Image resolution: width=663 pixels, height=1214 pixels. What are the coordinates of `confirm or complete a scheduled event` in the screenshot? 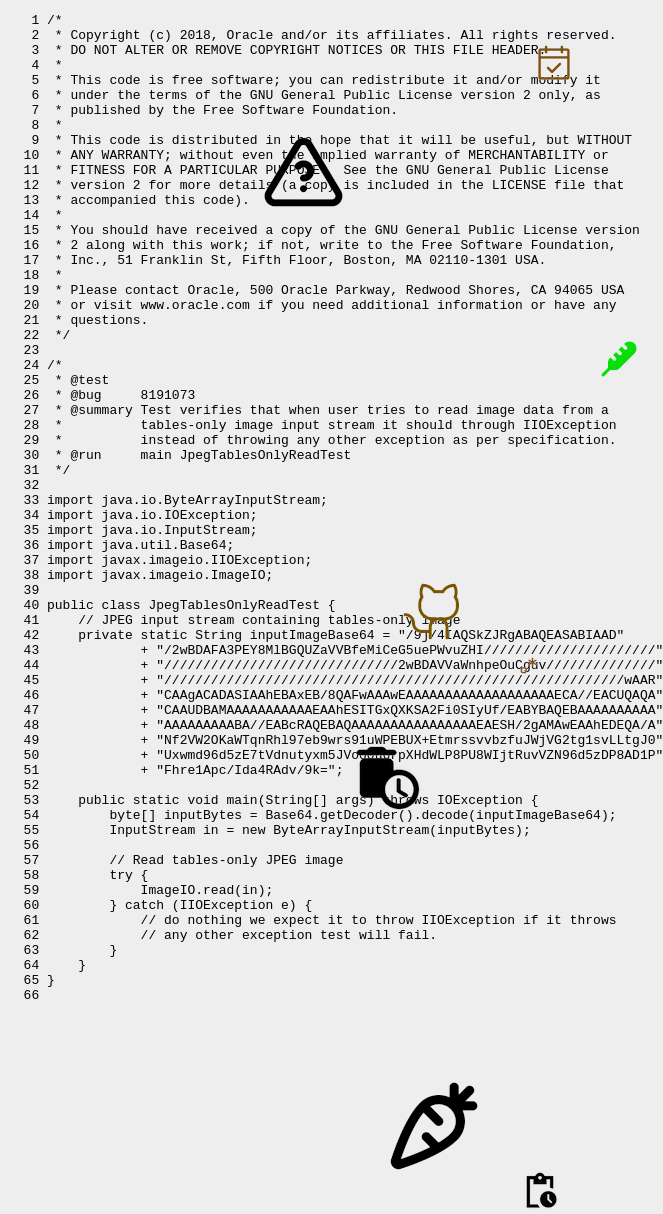 It's located at (554, 64).